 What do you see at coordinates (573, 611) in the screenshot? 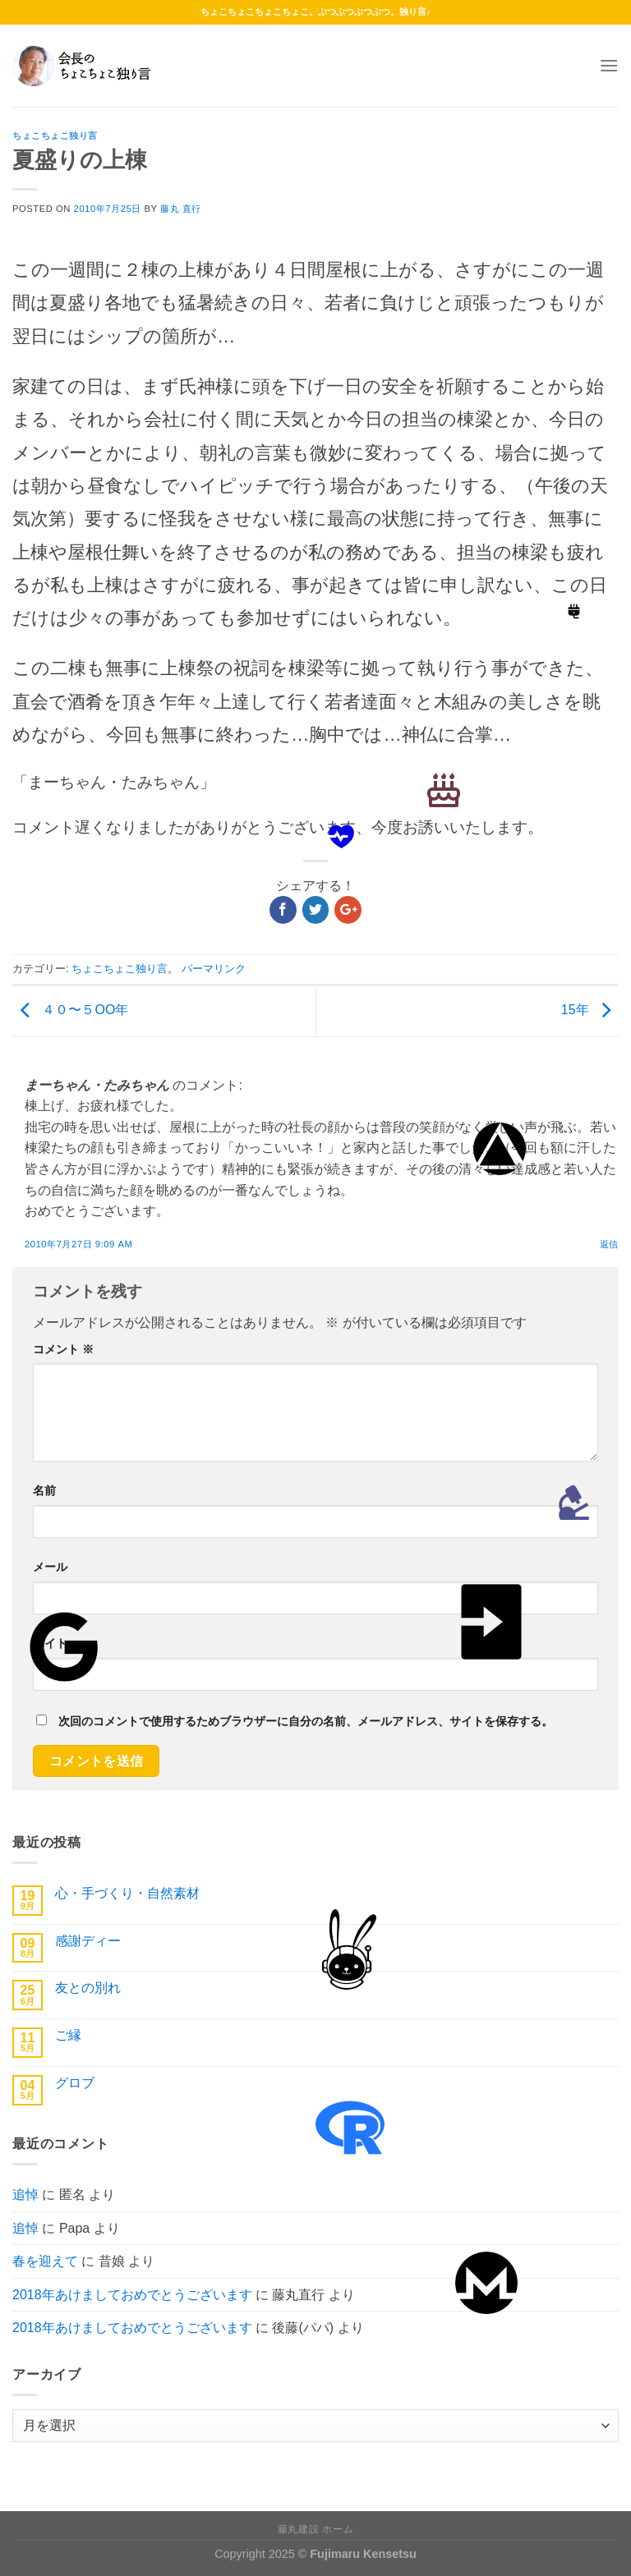
I see `connect to a power source` at bounding box center [573, 611].